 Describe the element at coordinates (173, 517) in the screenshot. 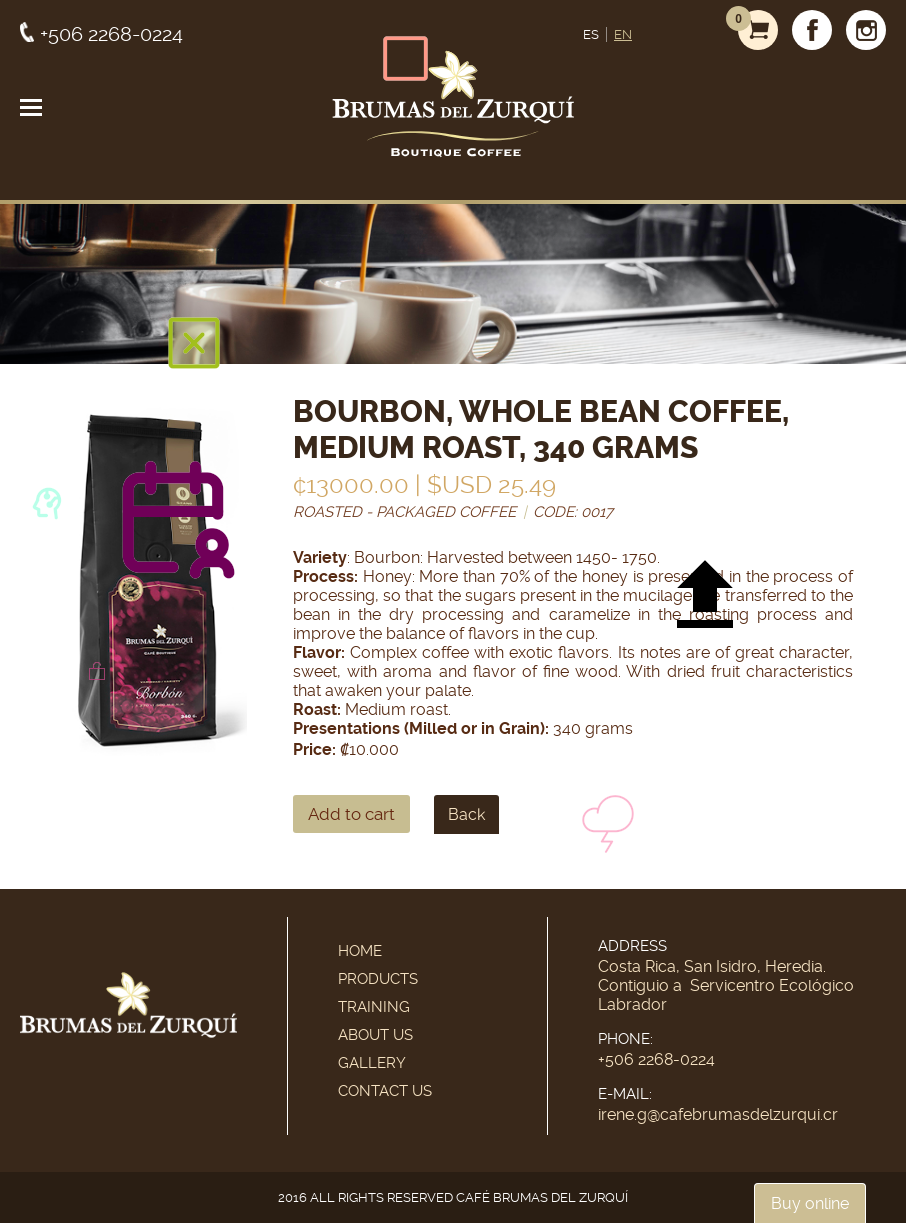

I see `view scheduled appointments with contacts` at that location.